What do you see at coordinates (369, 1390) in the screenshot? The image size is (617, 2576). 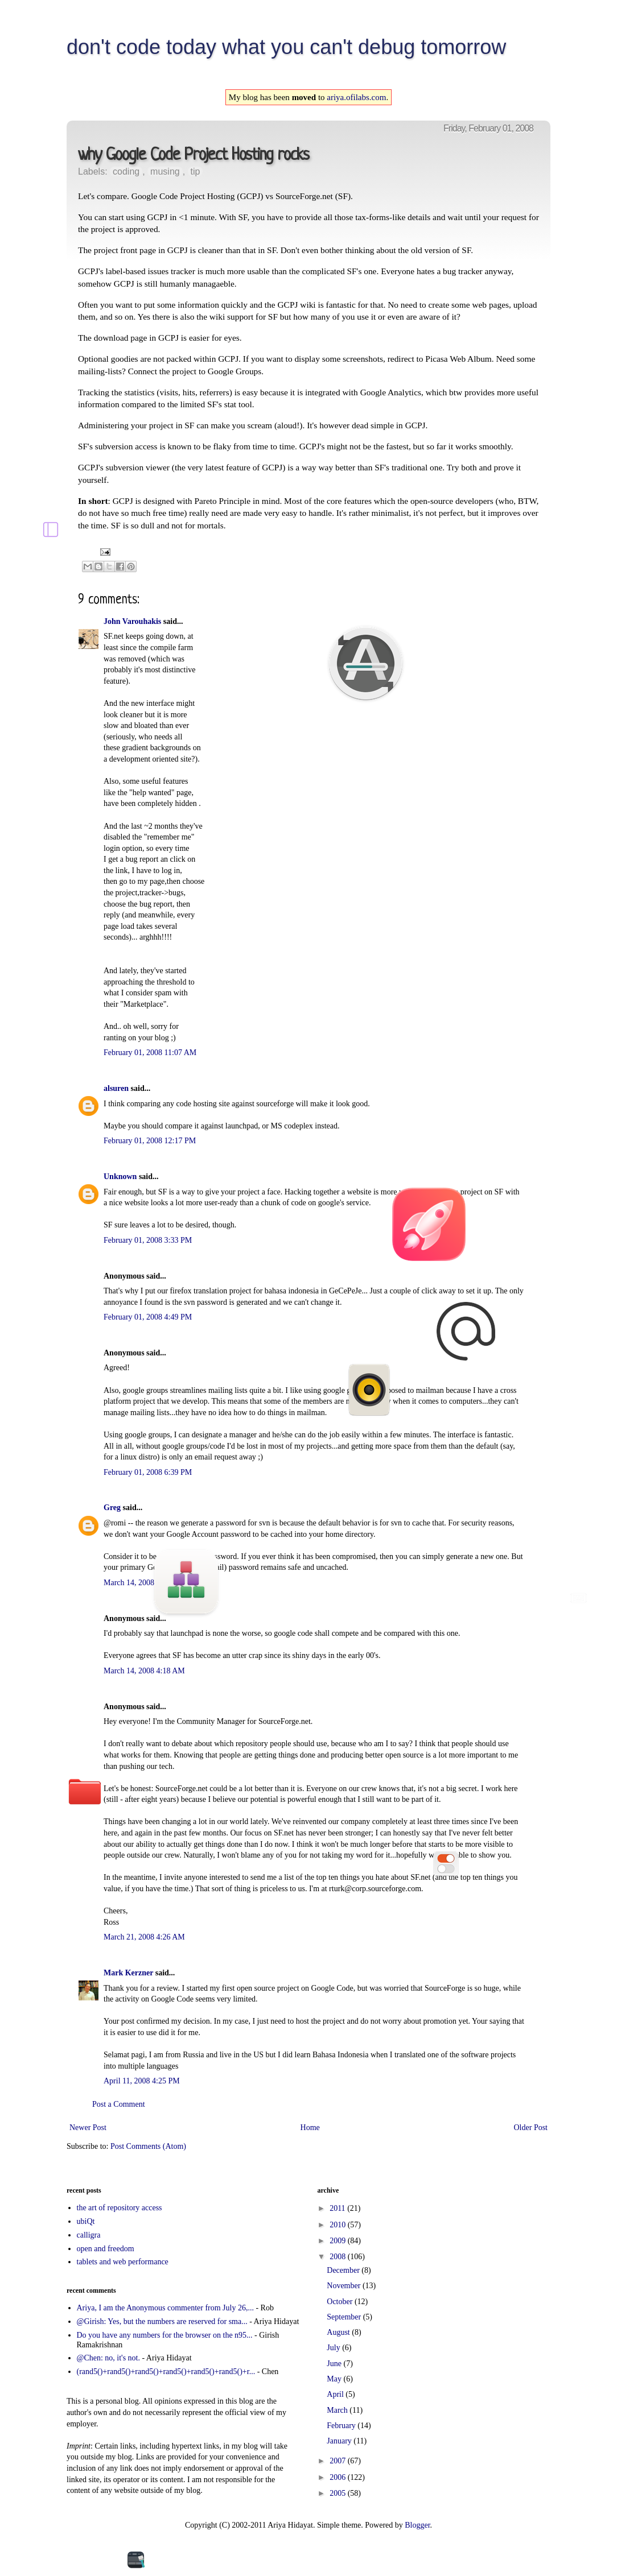 I see `open Rhythmbox music player` at bounding box center [369, 1390].